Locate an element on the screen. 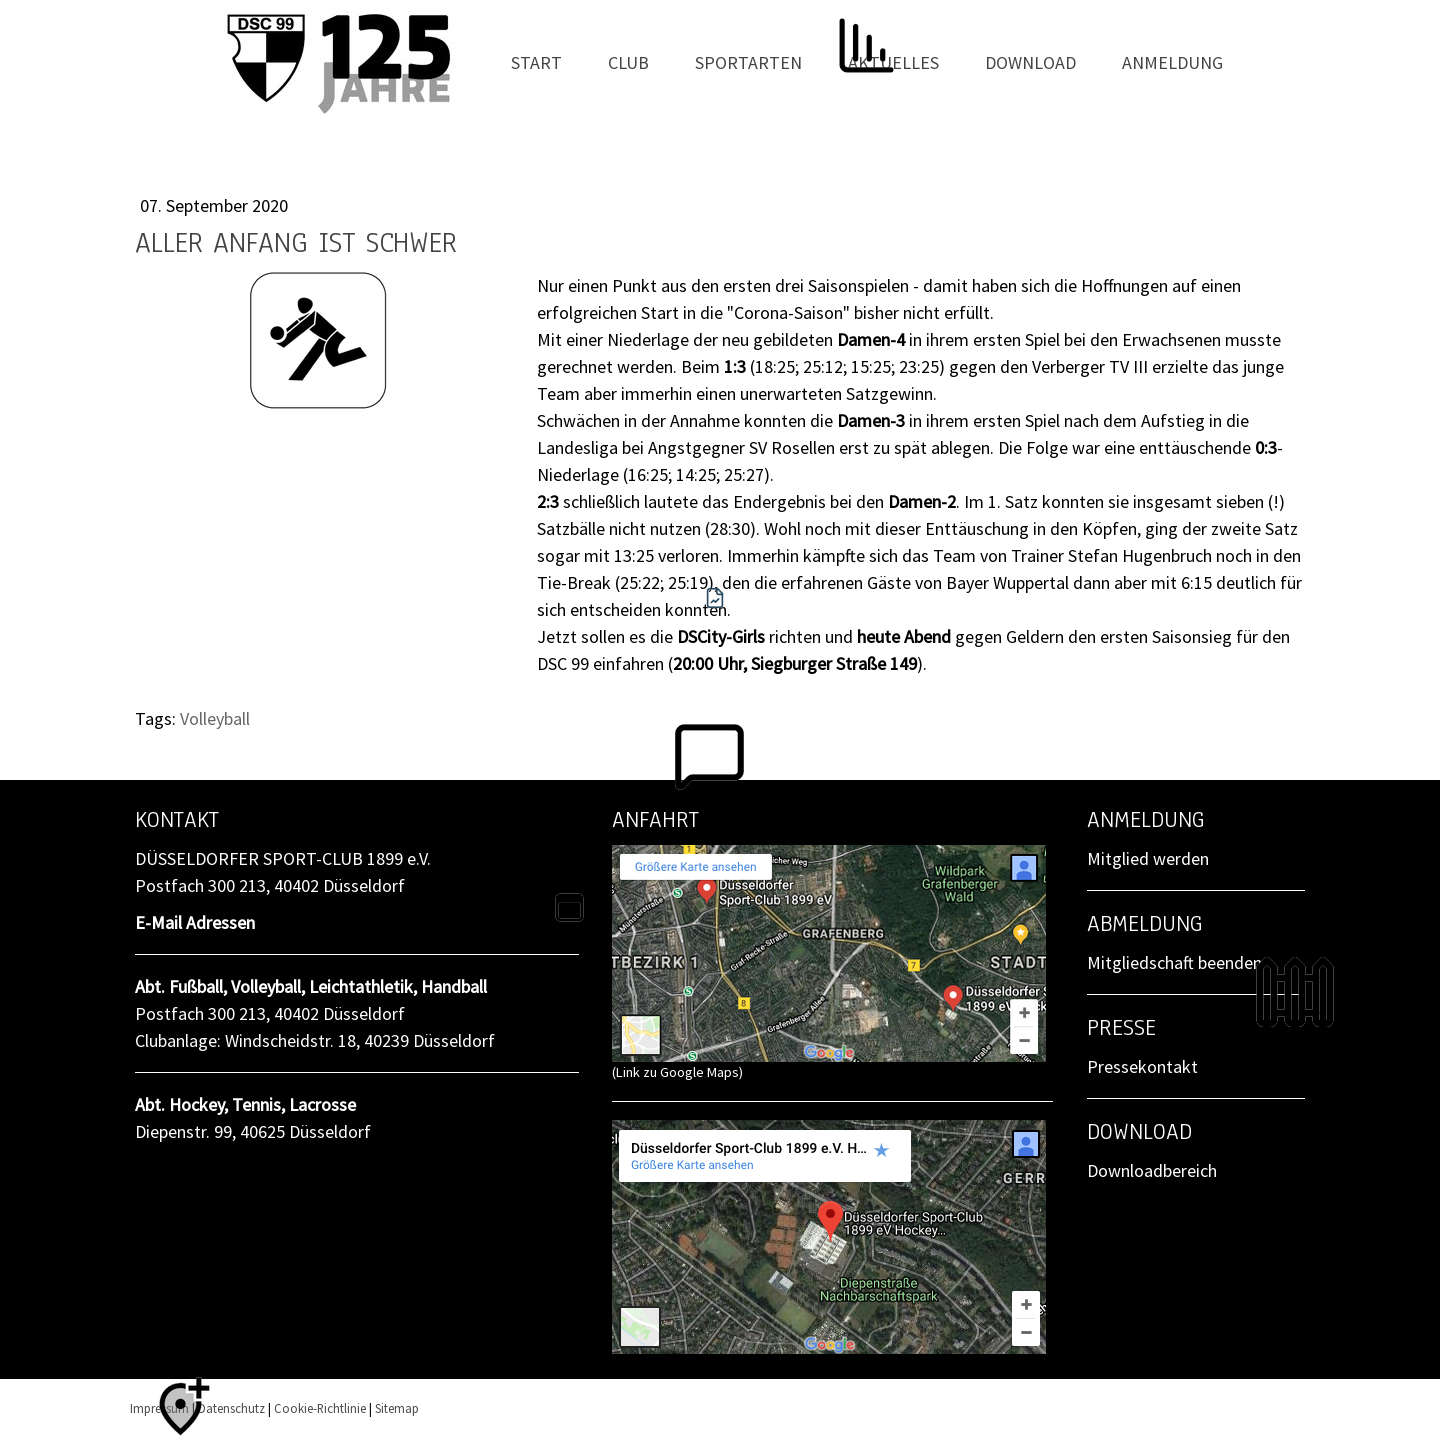 The height and width of the screenshot is (1438, 1440). toggle the navigation bar visibility is located at coordinates (569, 907).